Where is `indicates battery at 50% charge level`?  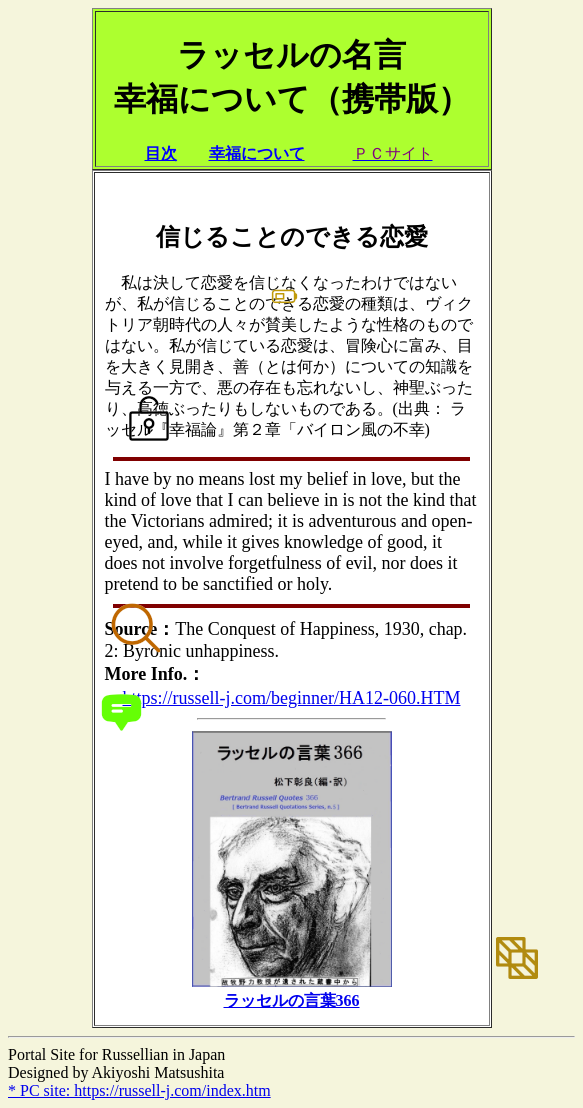
indicates battery at 50% charge level is located at coordinates (284, 295).